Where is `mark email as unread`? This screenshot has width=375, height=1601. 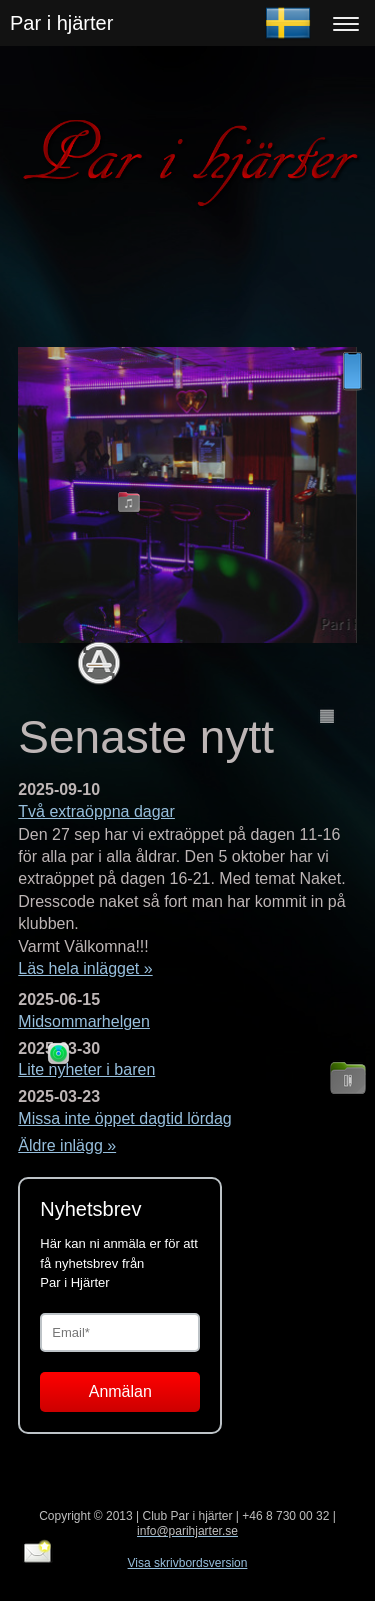 mark email as unread is located at coordinates (37, 1553).